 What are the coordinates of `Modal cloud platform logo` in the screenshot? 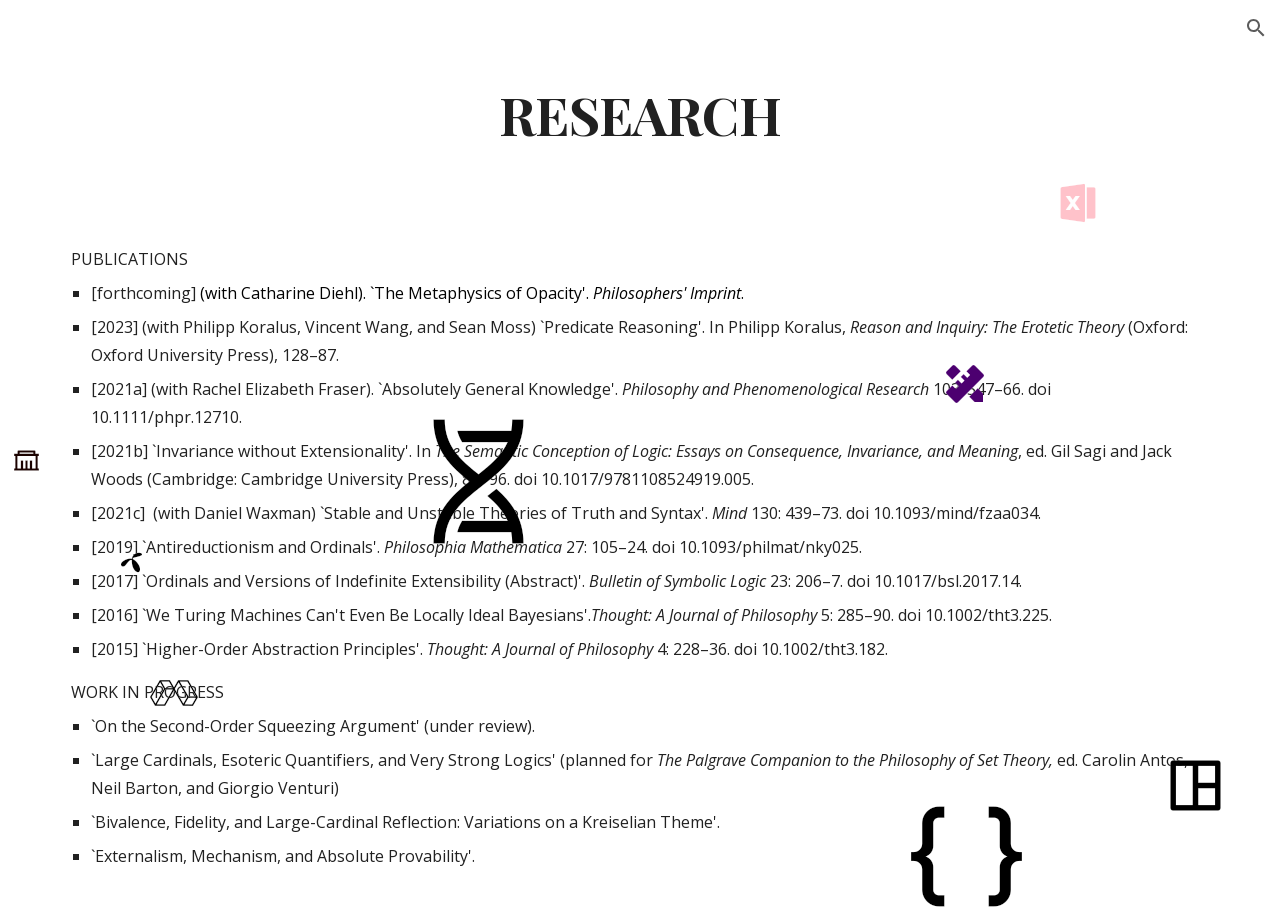 It's located at (174, 693).